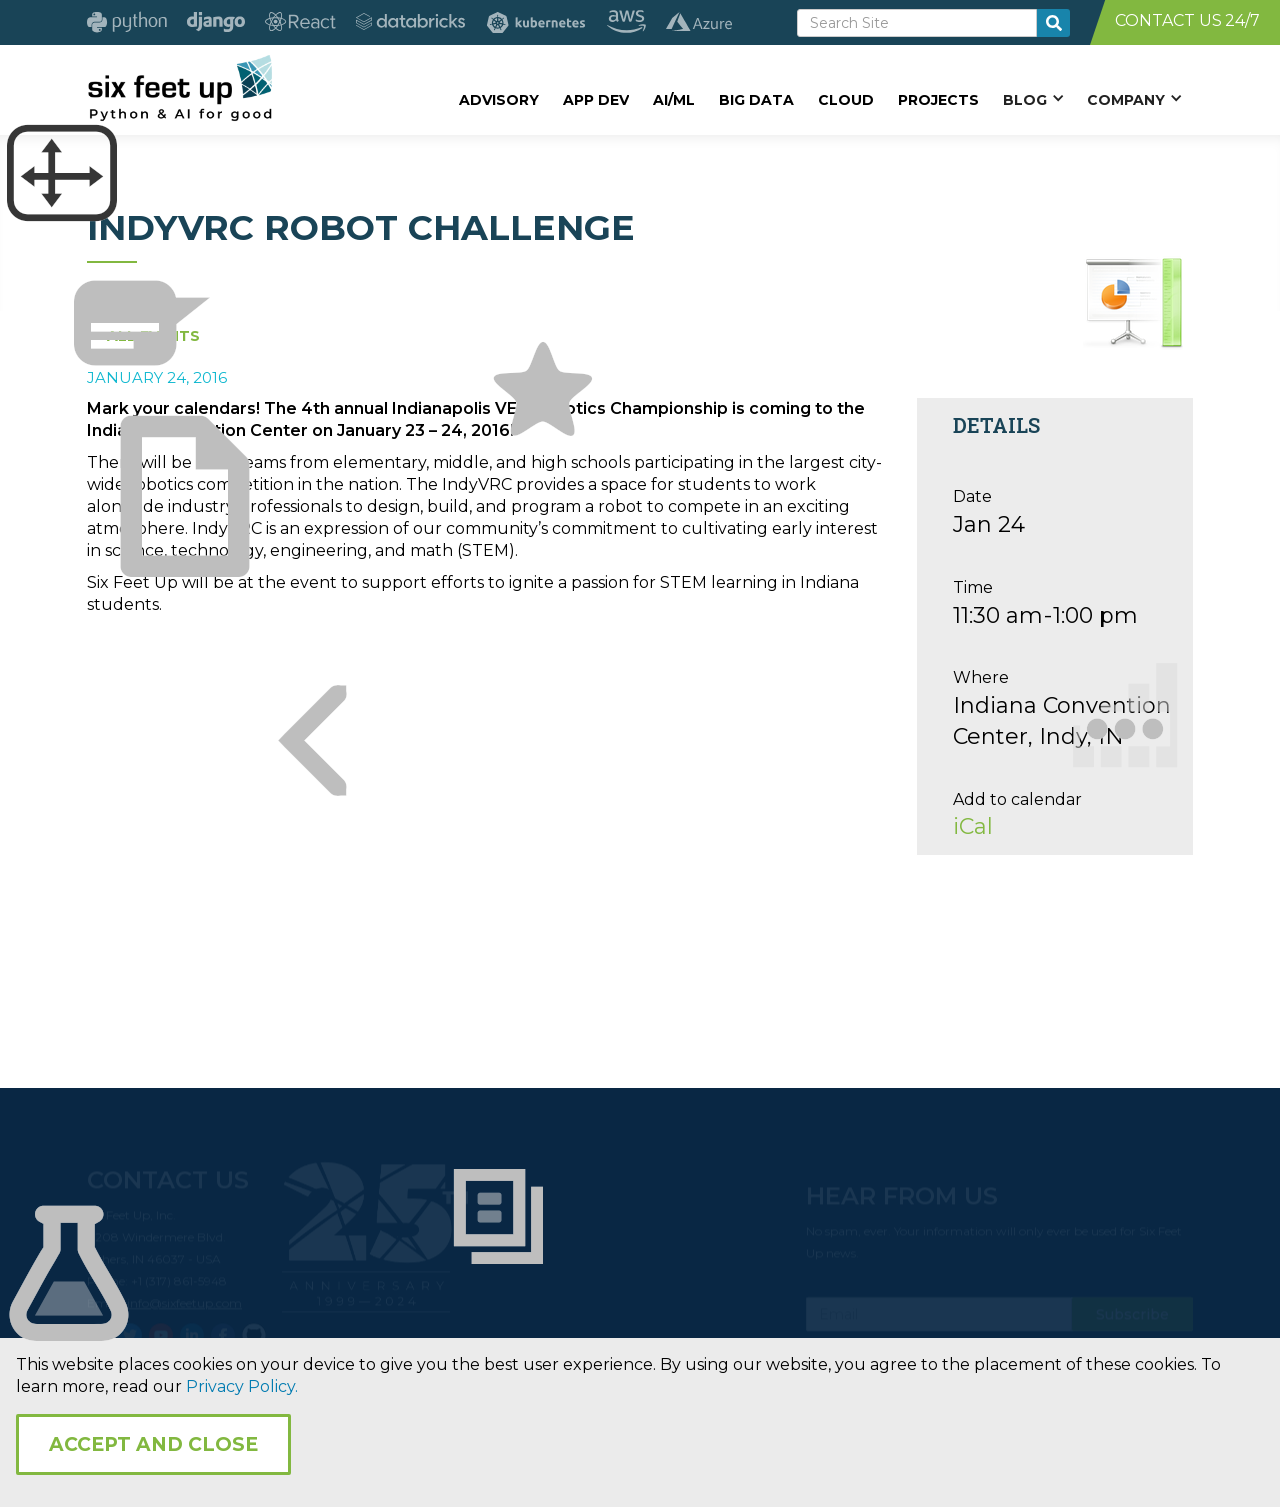 The height and width of the screenshot is (1507, 1280). What do you see at coordinates (69, 1273) in the screenshot?
I see `open science or laboratory applications` at bounding box center [69, 1273].